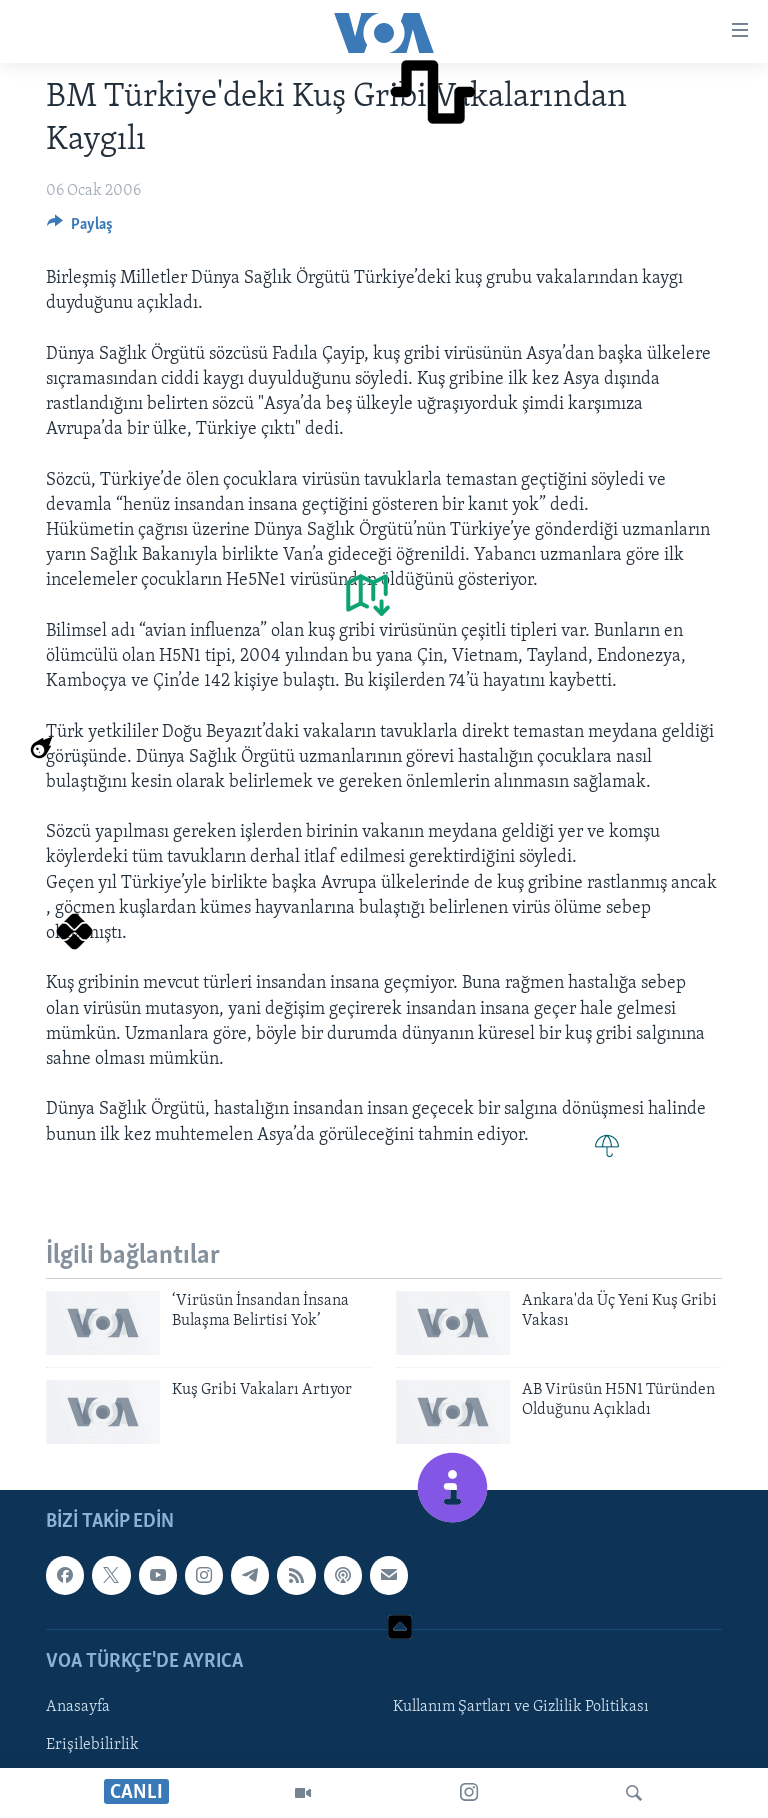  What do you see at coordinates (452, 1487) in the screenshot?
I see `view more information or details` at bounding box center [452, 1487].